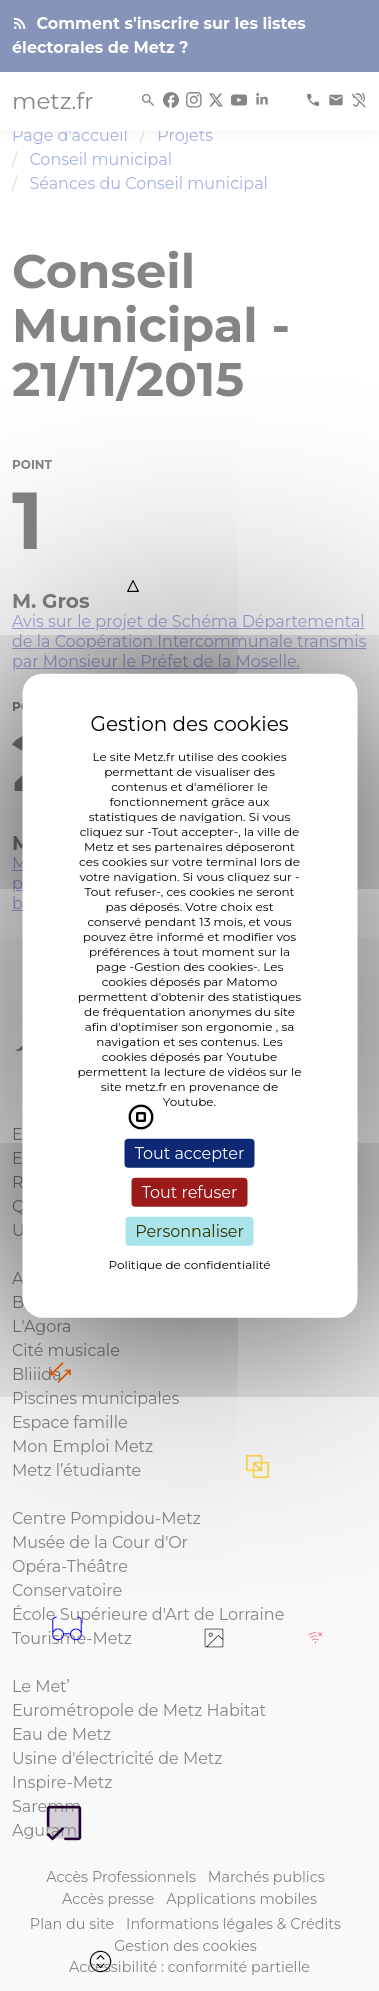  What do you see at coordinates (141, 1117) in the screenshot?
I see `stop media playback` at bounding box center [141, 1117].